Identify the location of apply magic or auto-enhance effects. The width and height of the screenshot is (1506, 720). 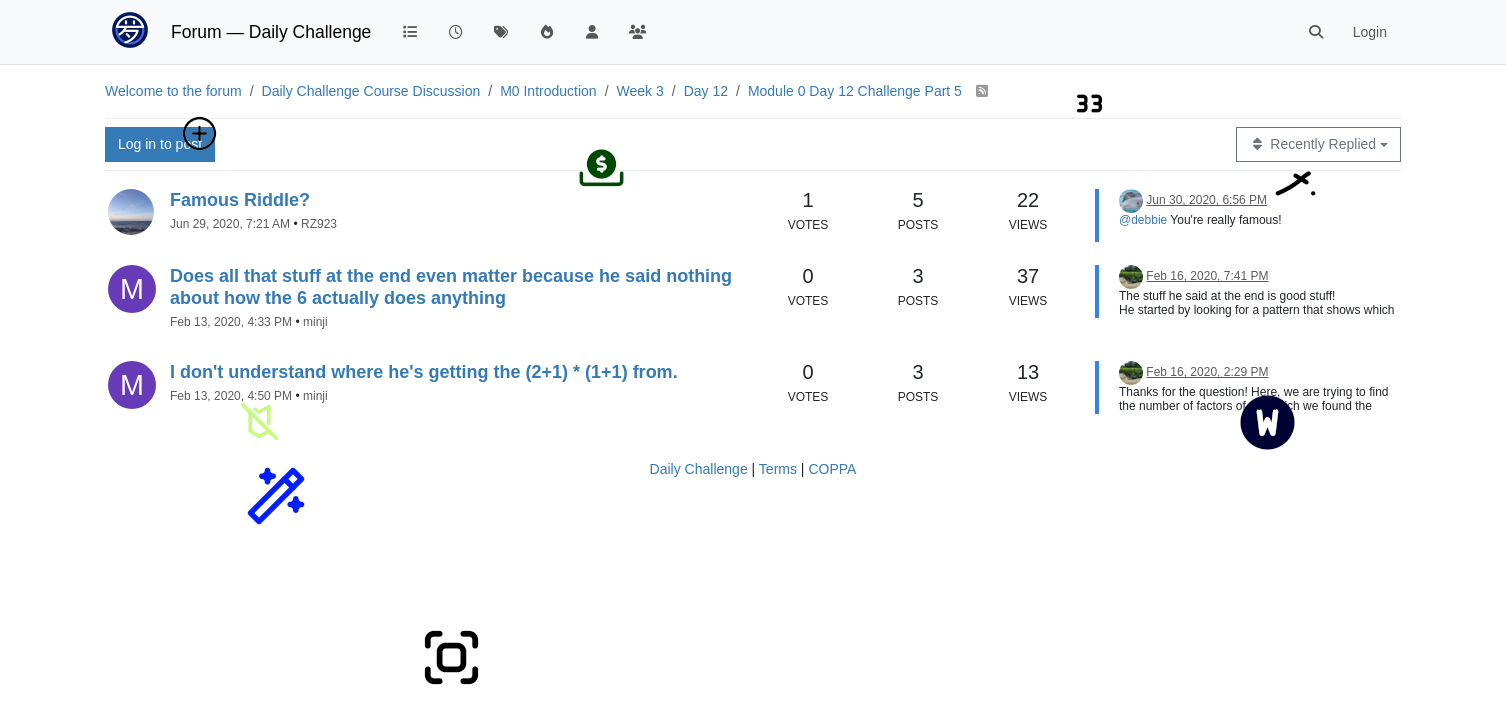
(276, 496).